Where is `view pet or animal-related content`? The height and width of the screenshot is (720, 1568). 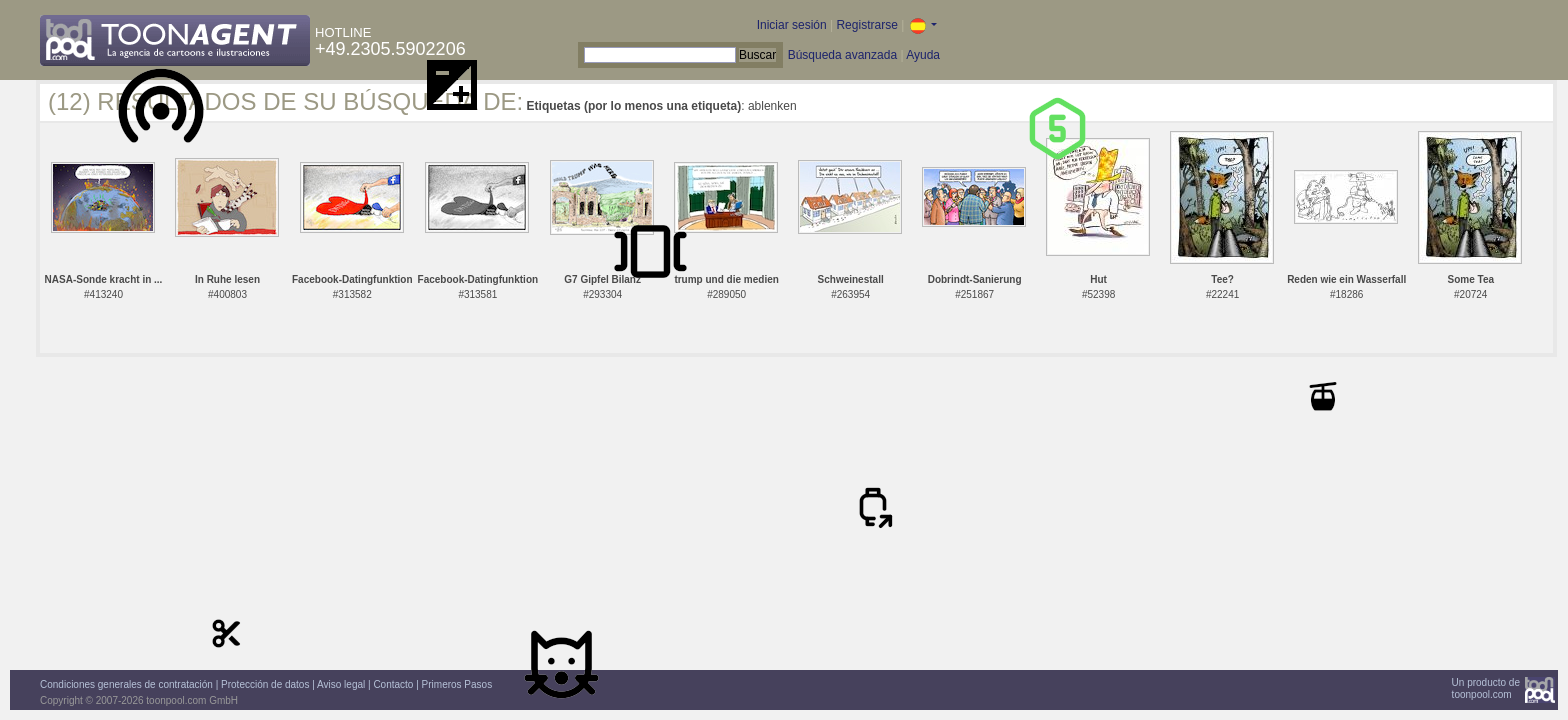 view pet or animal-related content is located at coordinates (561, 664).